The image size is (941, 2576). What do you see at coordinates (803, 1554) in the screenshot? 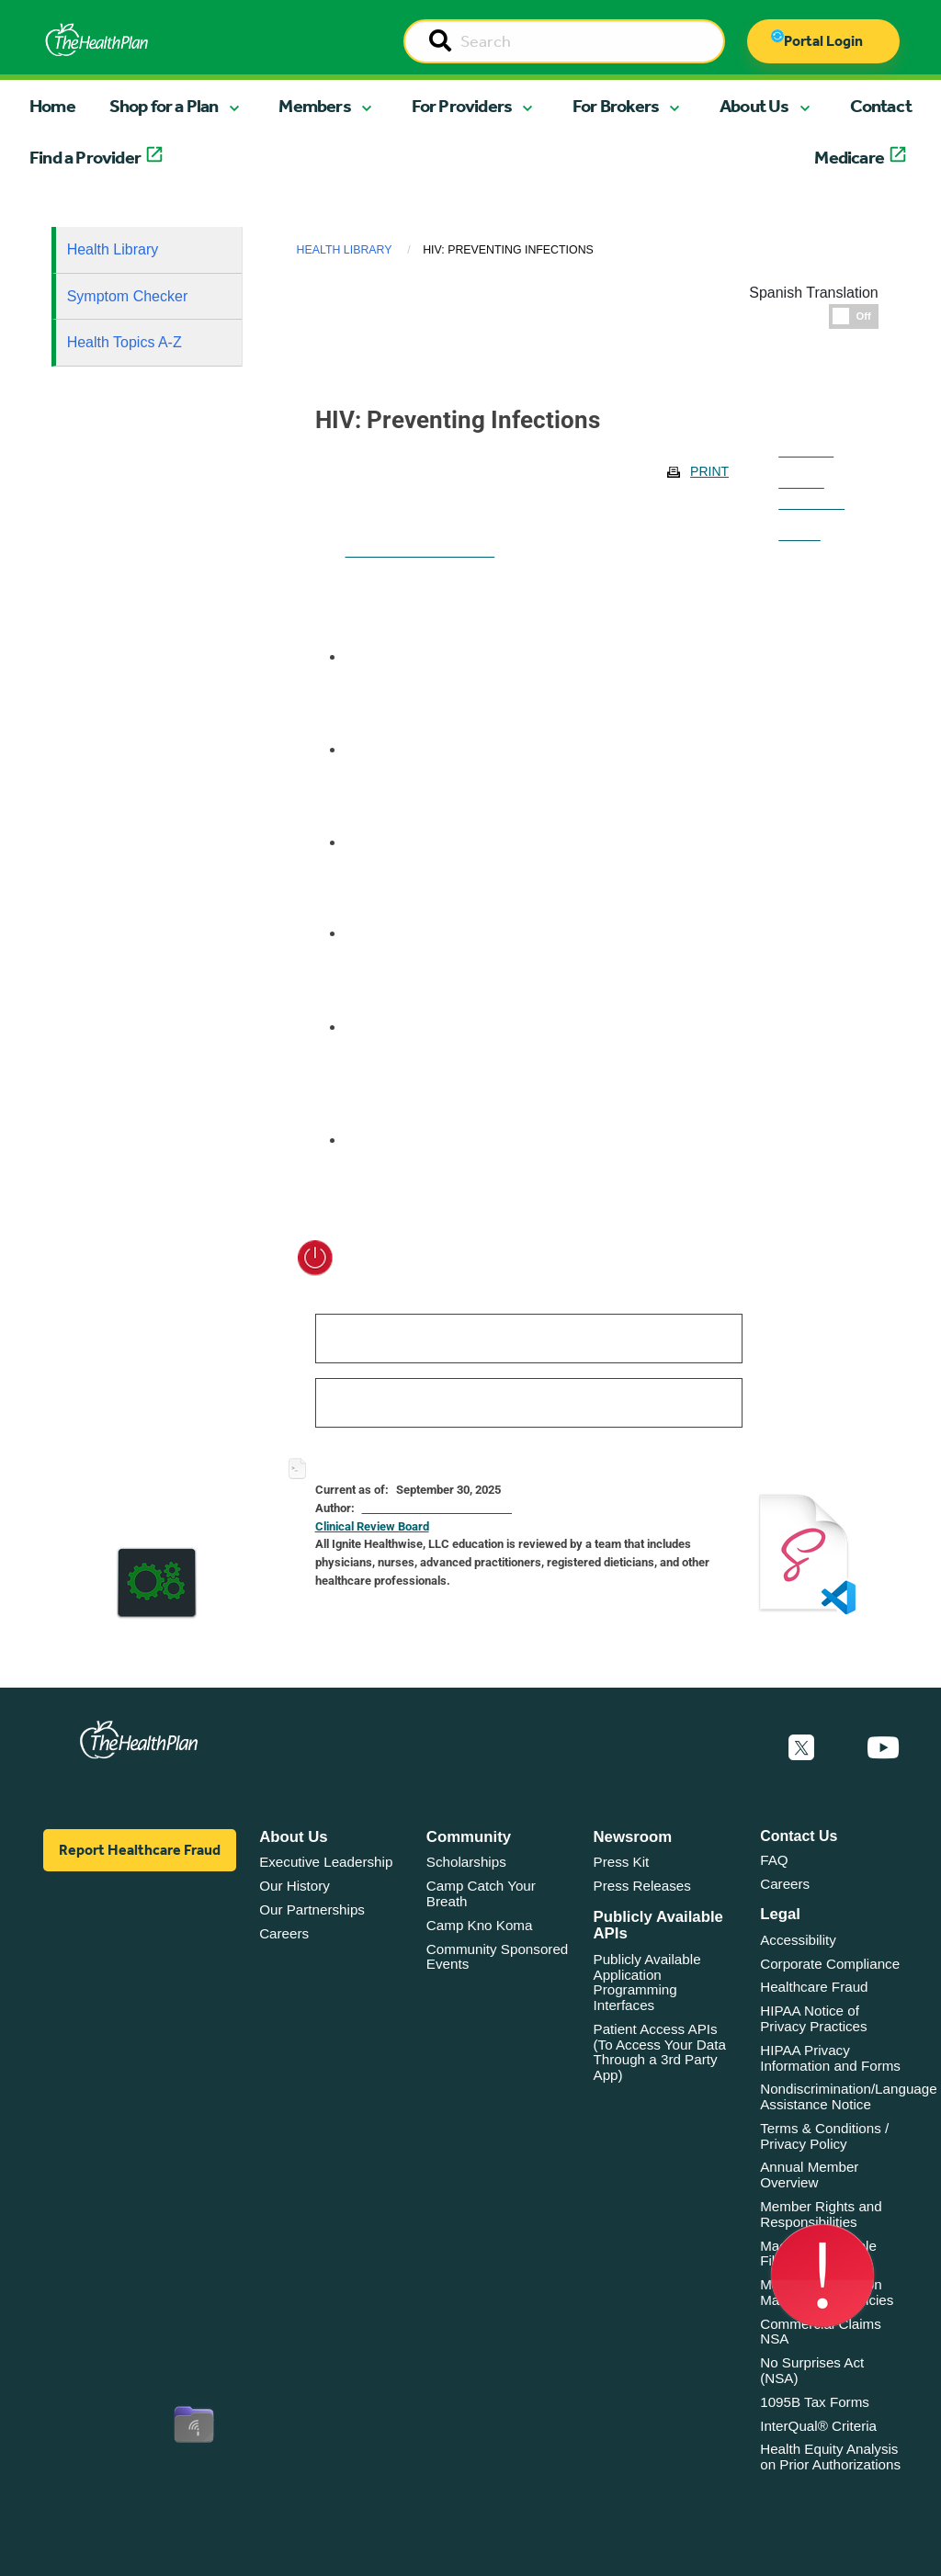
I see `open a Sass stylesheet file in Visual Studio Code` at bounding box center [803, 1554].